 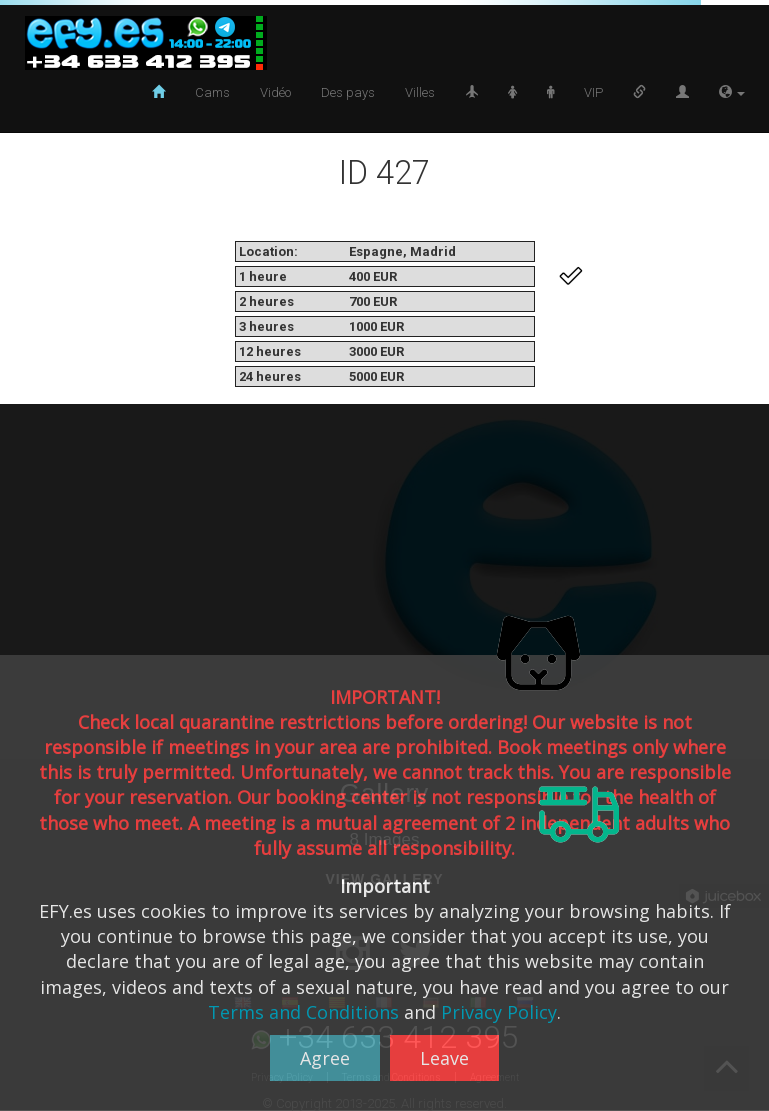 I want to click on access pet-related features or settings, so click(x=538, y=654).